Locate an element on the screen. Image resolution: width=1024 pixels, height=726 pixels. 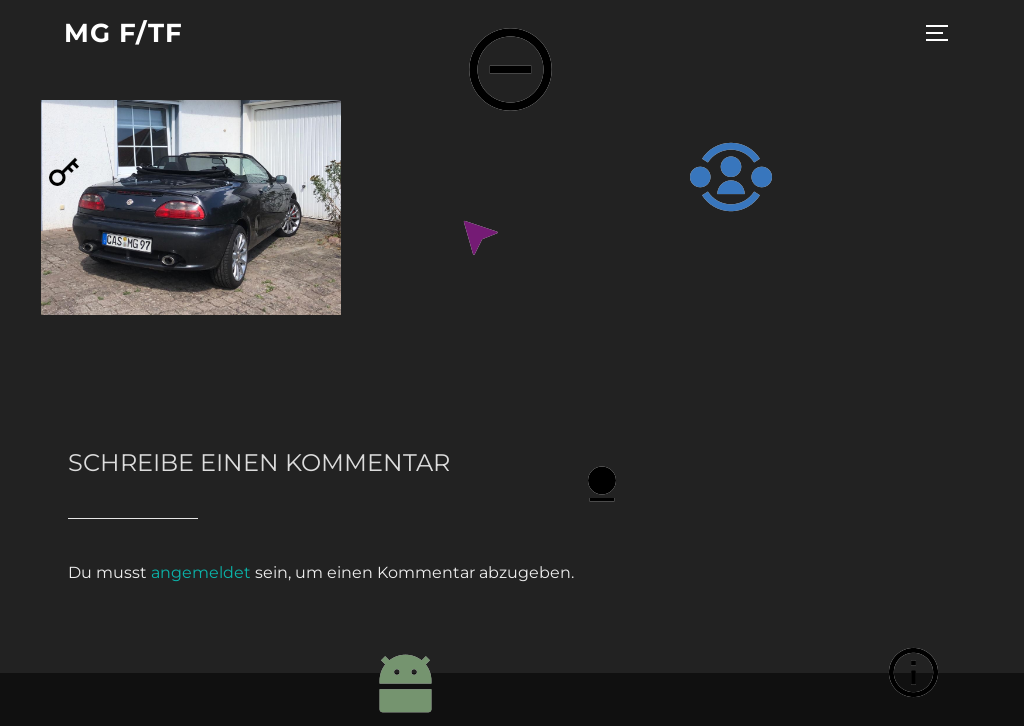
remove item from list or selection is located at coordinates (510, 69).